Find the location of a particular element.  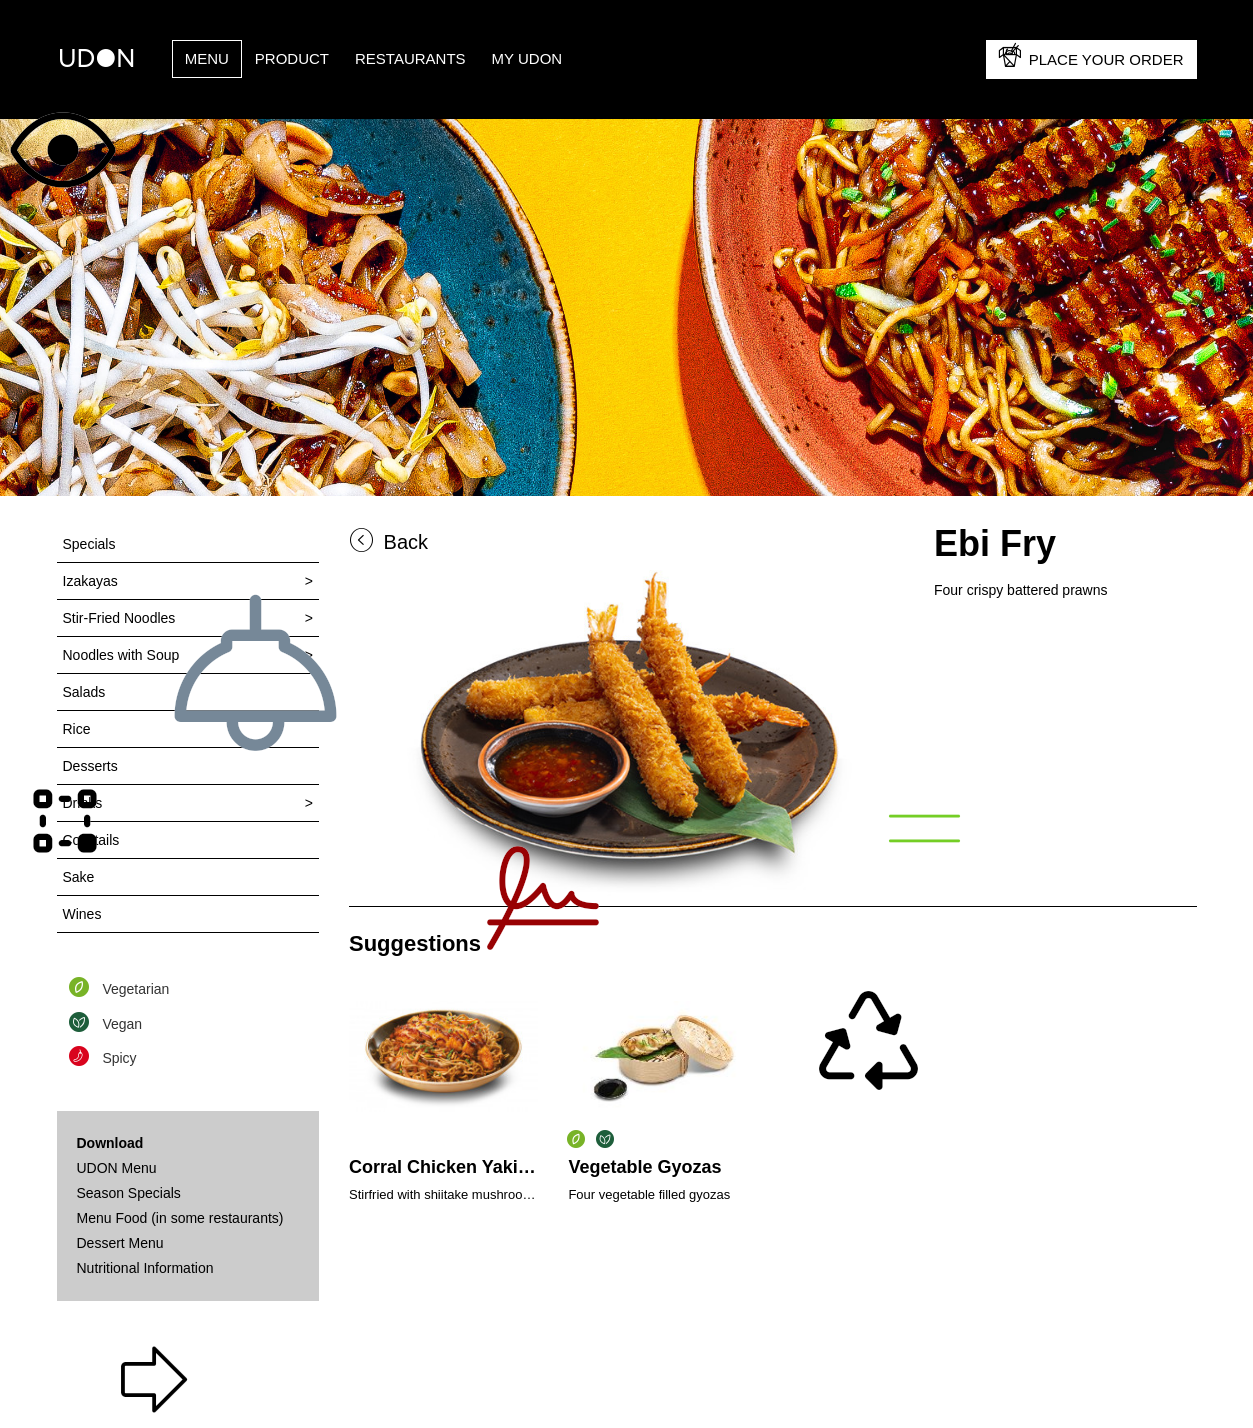

indicates equality or comparison between values is located at coordinates (924, 828).